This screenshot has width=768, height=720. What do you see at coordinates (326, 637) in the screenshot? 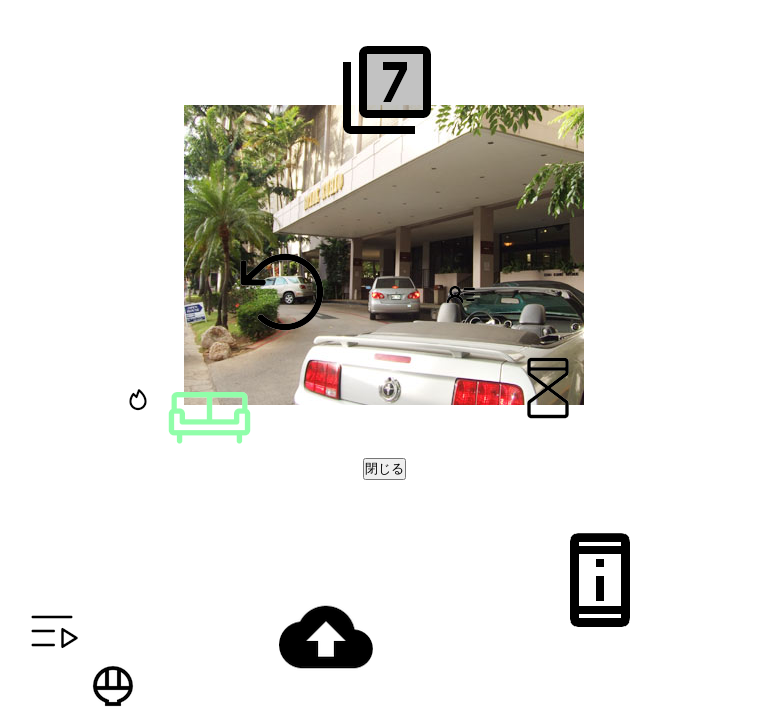
I see `upload files to cloud storage` at bounding box center [326, 637].